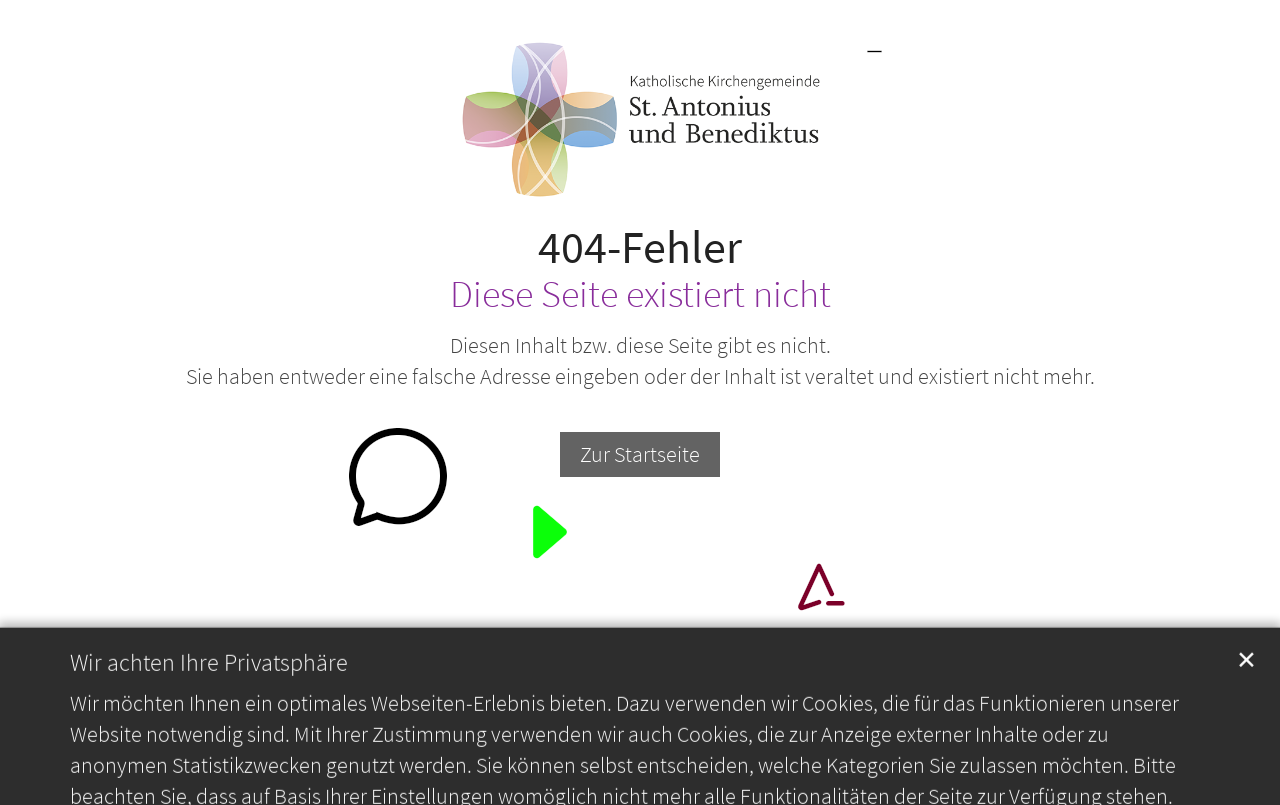  What do you see at coordinates (819, 587) in the screenshot?
I see `remove a navigation waypoint` at bounding box center [819, 587].